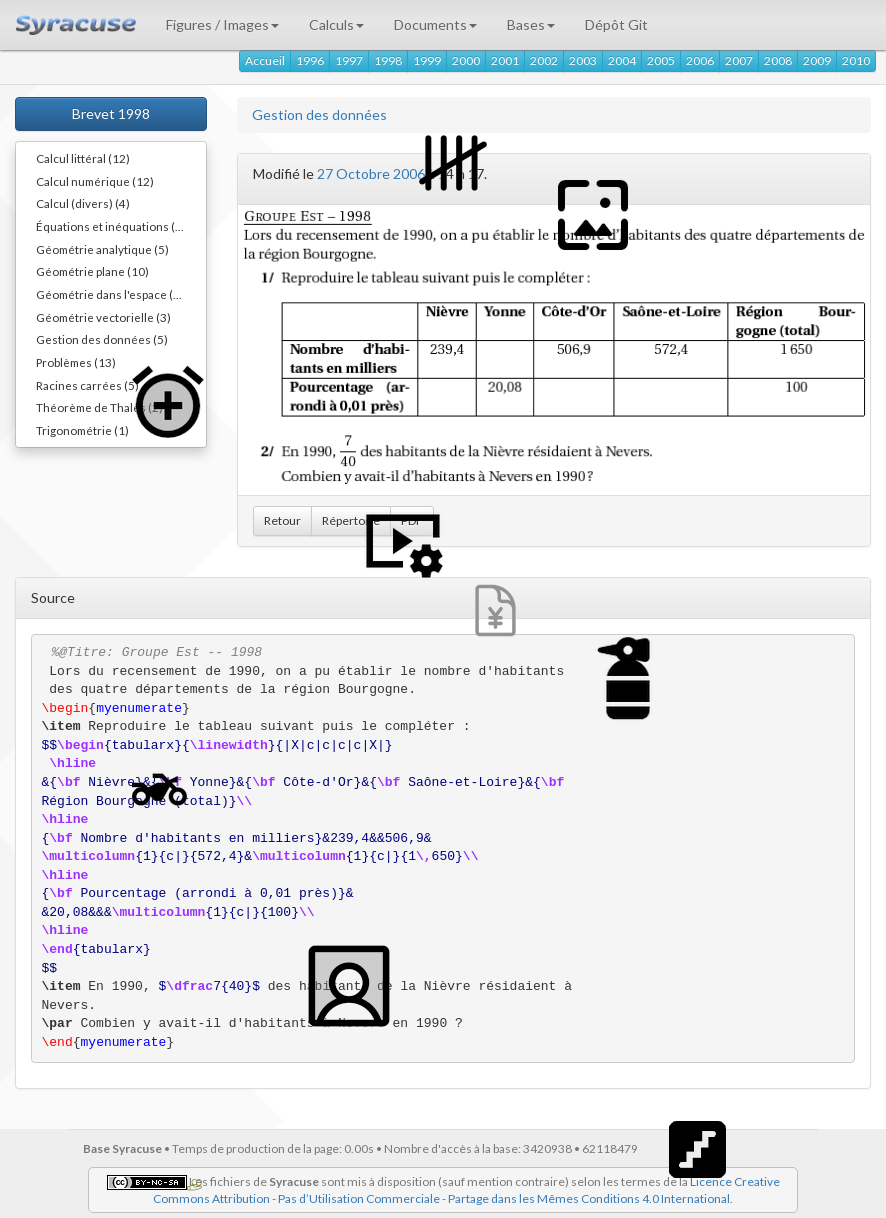 The image size is (886, 1218). I want to click on adjust video playback settings, so click(403, 541).